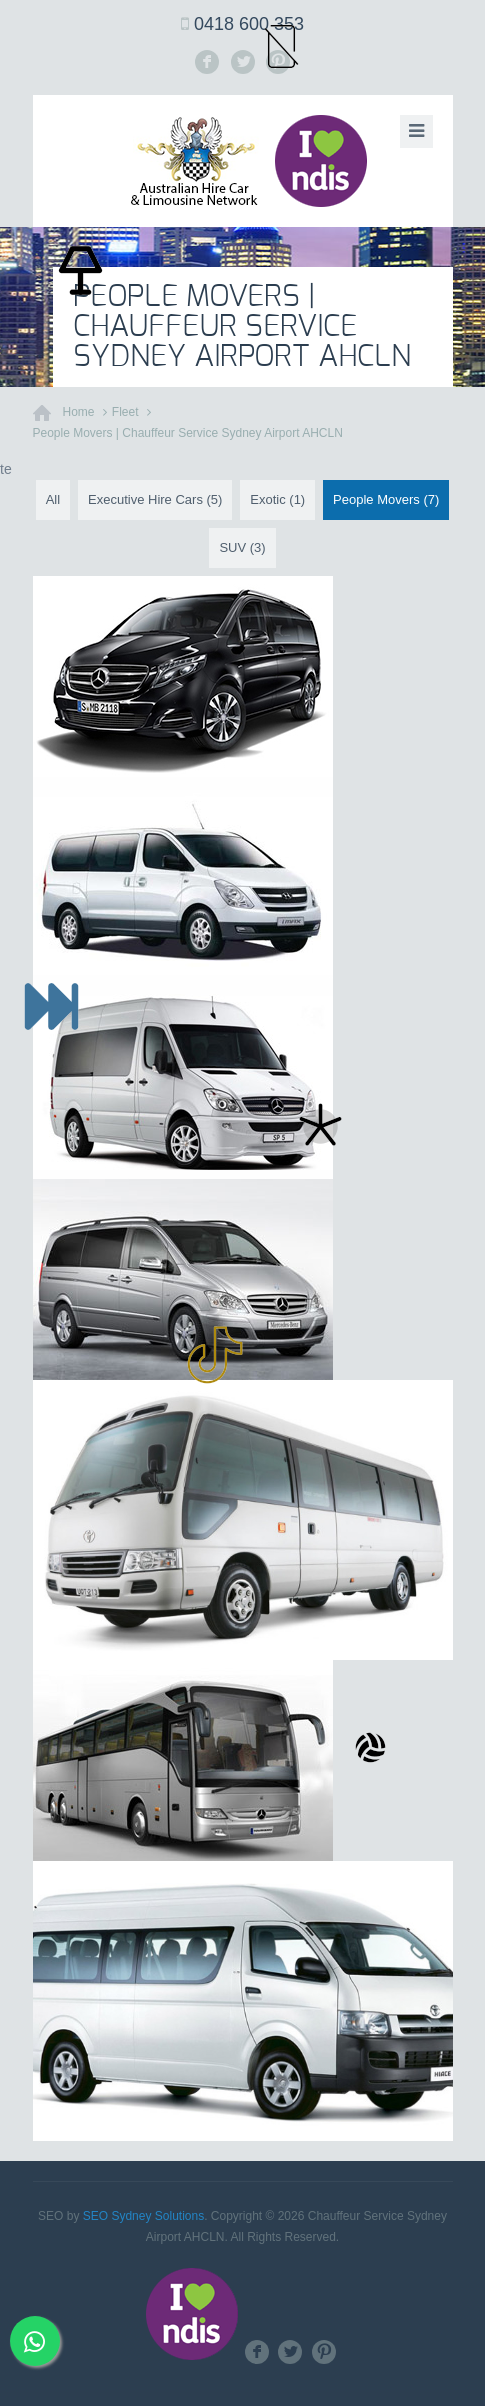 This screenshot has height=2406, width=485. What do you see at coordinates (320, 1126) in the screenshot?
I see `indicates a required field in a form` at bounding box center [320, 1126].